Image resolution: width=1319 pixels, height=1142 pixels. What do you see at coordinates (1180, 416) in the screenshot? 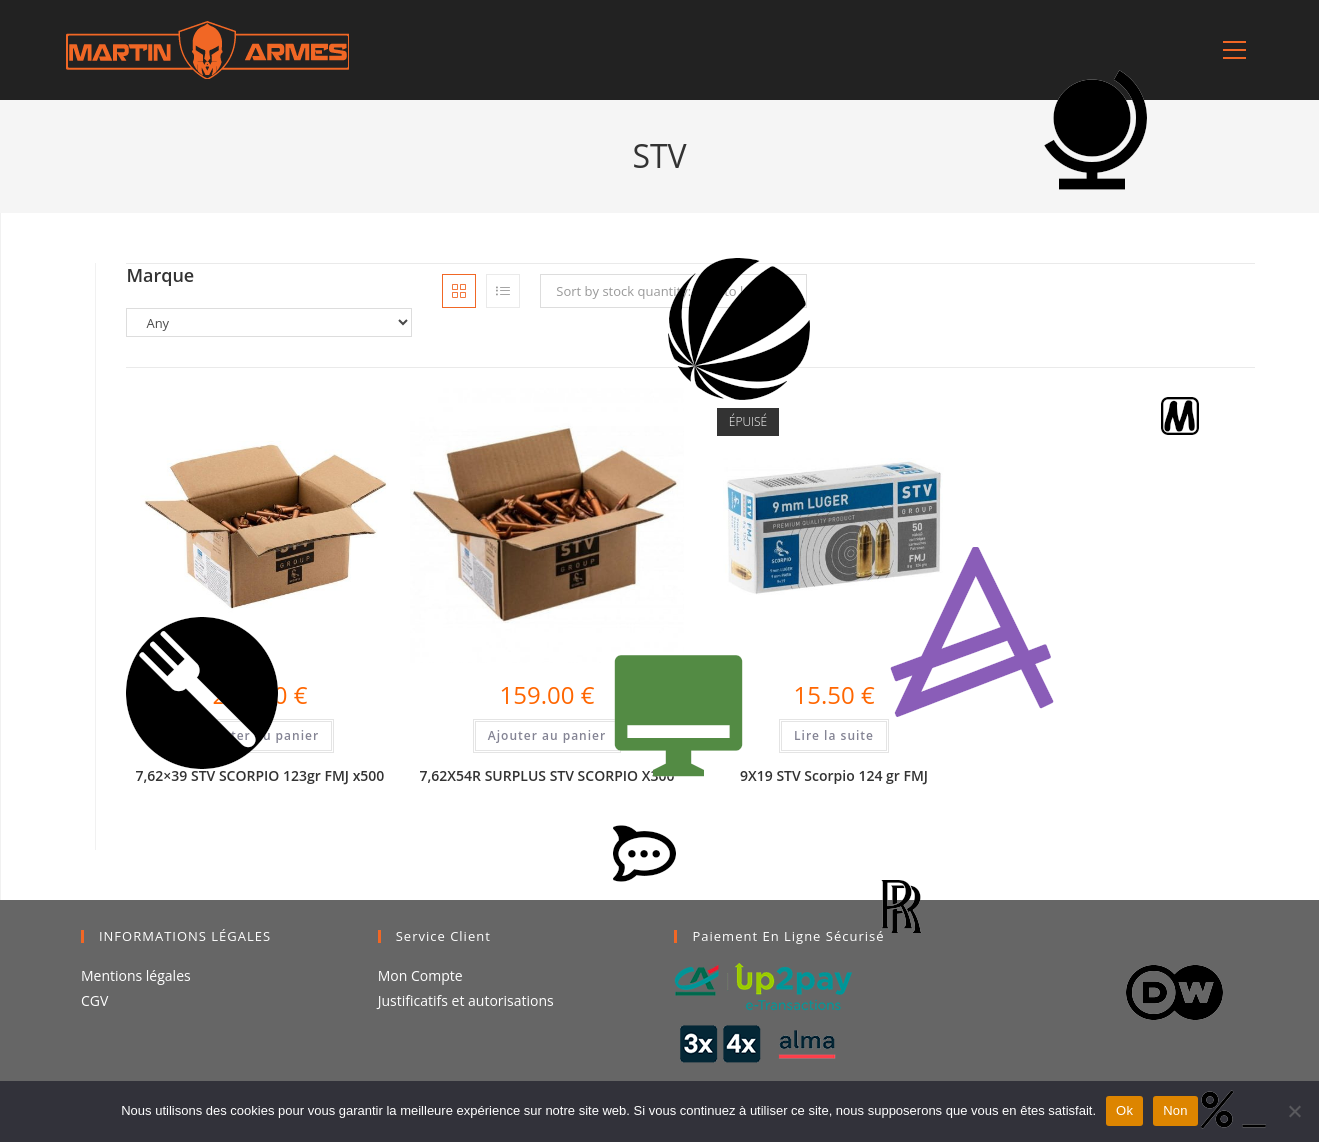
I see `open MangaUpdates website or app` at bounding box center [1180, 416].